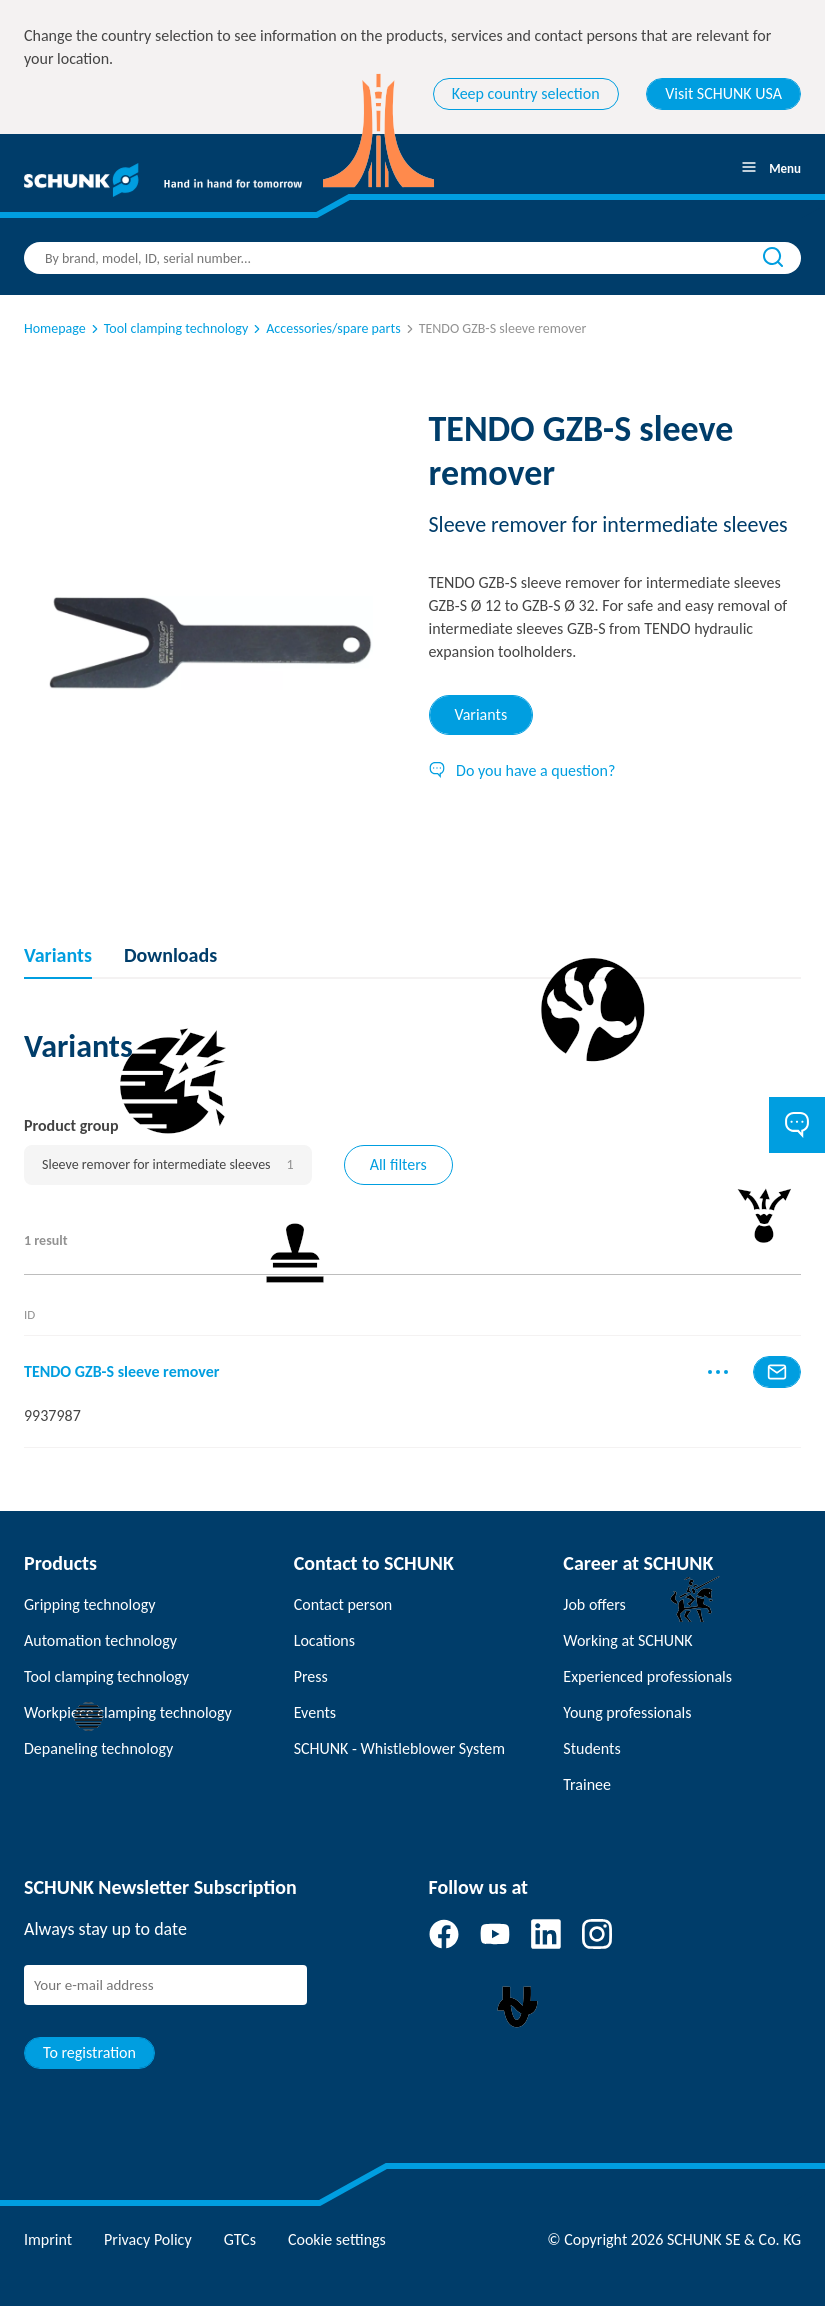 This screenshot has width=825, height=2306. What do you see at coordinates (695, 1599) in the screenshot?
I see `select knight or cavalry unit in a strategy game` at bounding box center [695, 1599].